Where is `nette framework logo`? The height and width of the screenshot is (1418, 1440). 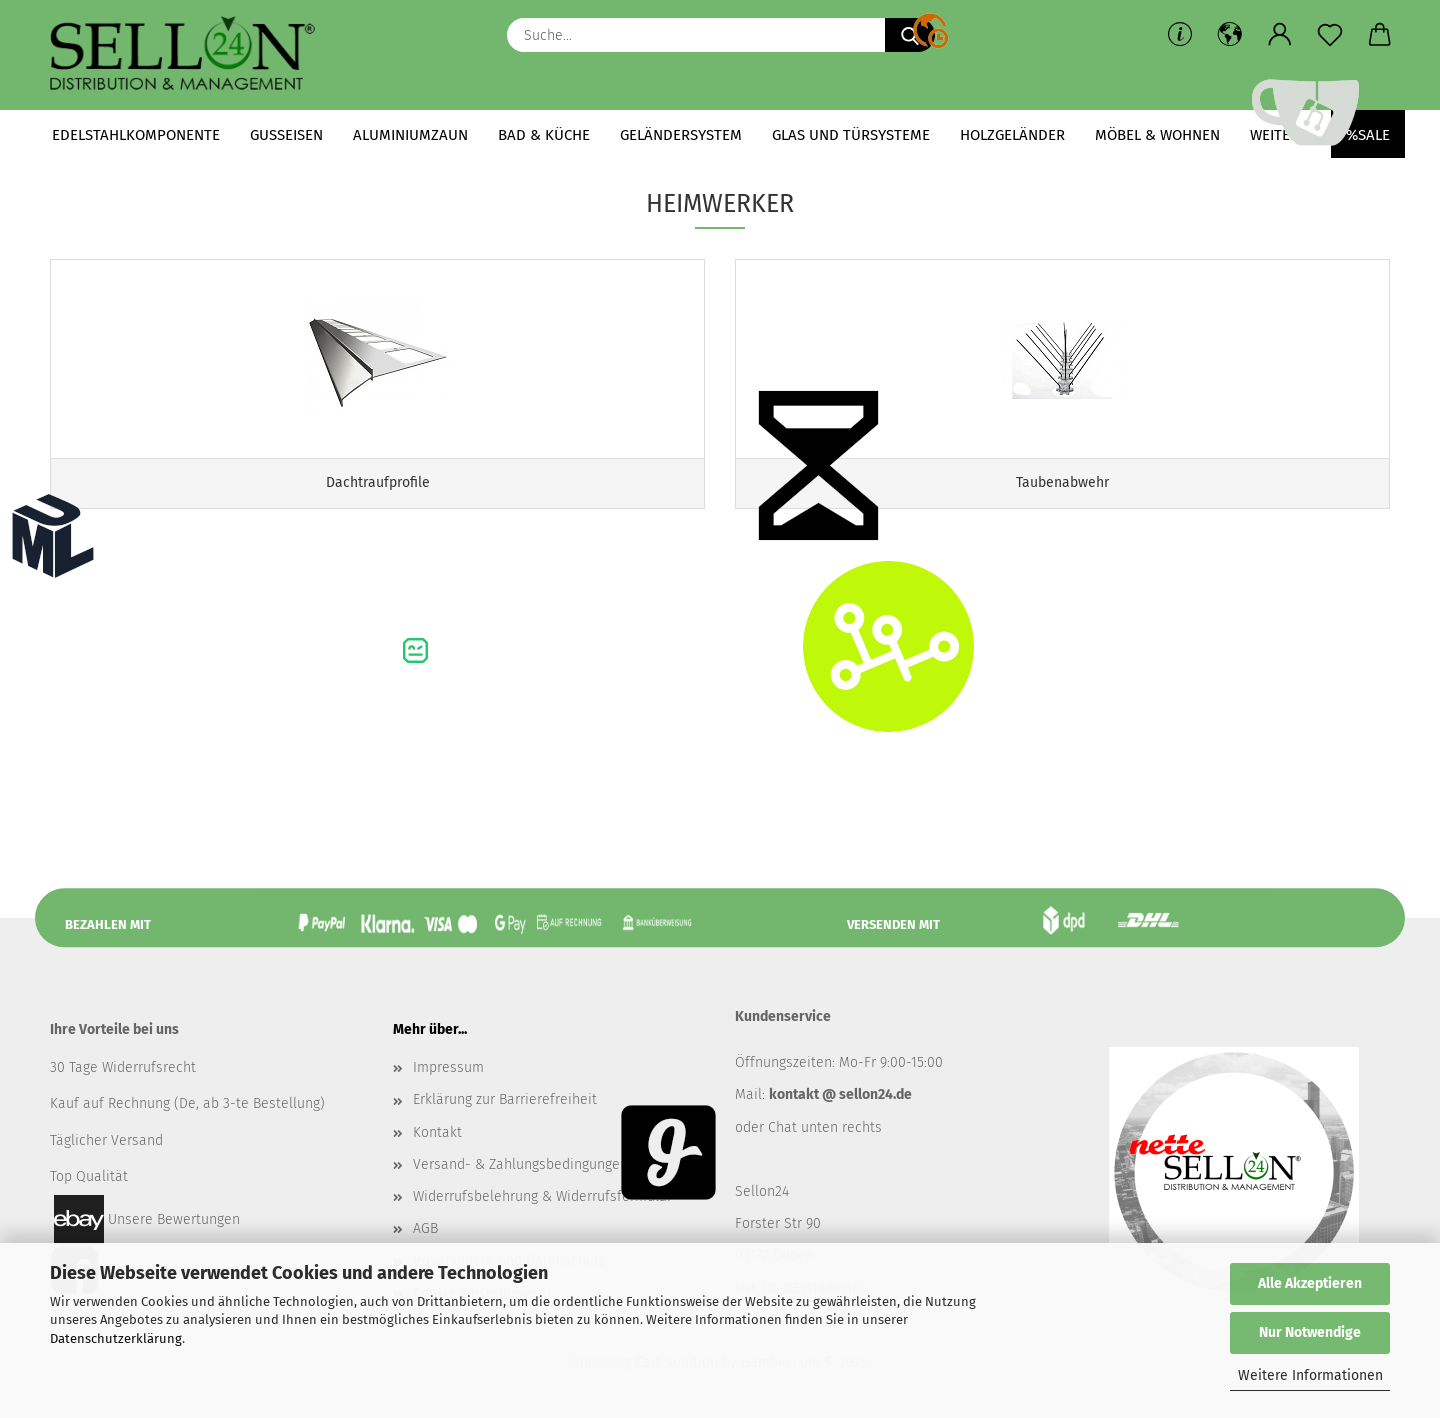
nette framework logo is located at coordinates (1167, 1144).